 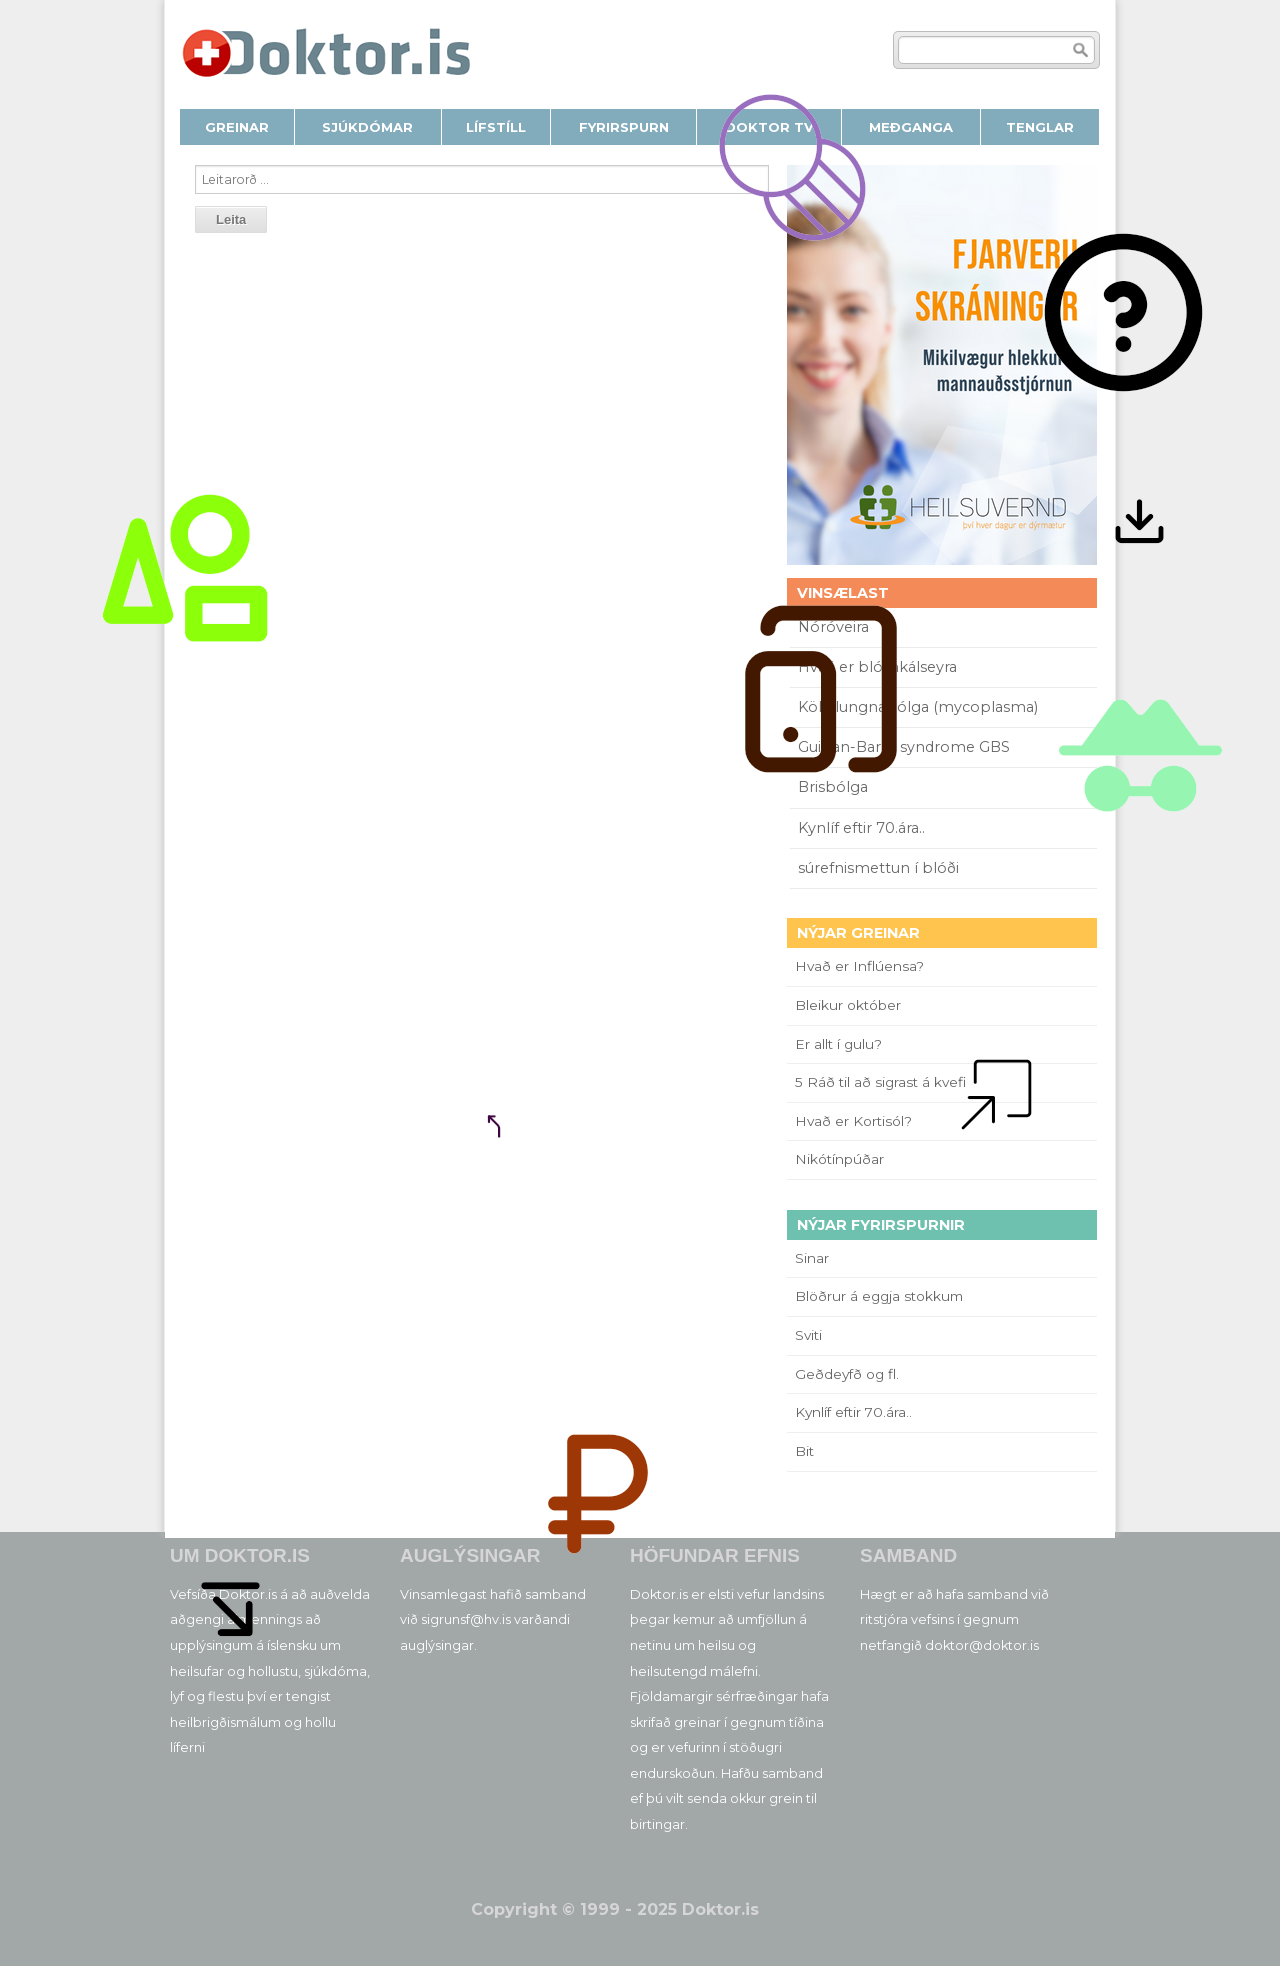 I want to click on access help or support information, so click(x=1123, y=312).